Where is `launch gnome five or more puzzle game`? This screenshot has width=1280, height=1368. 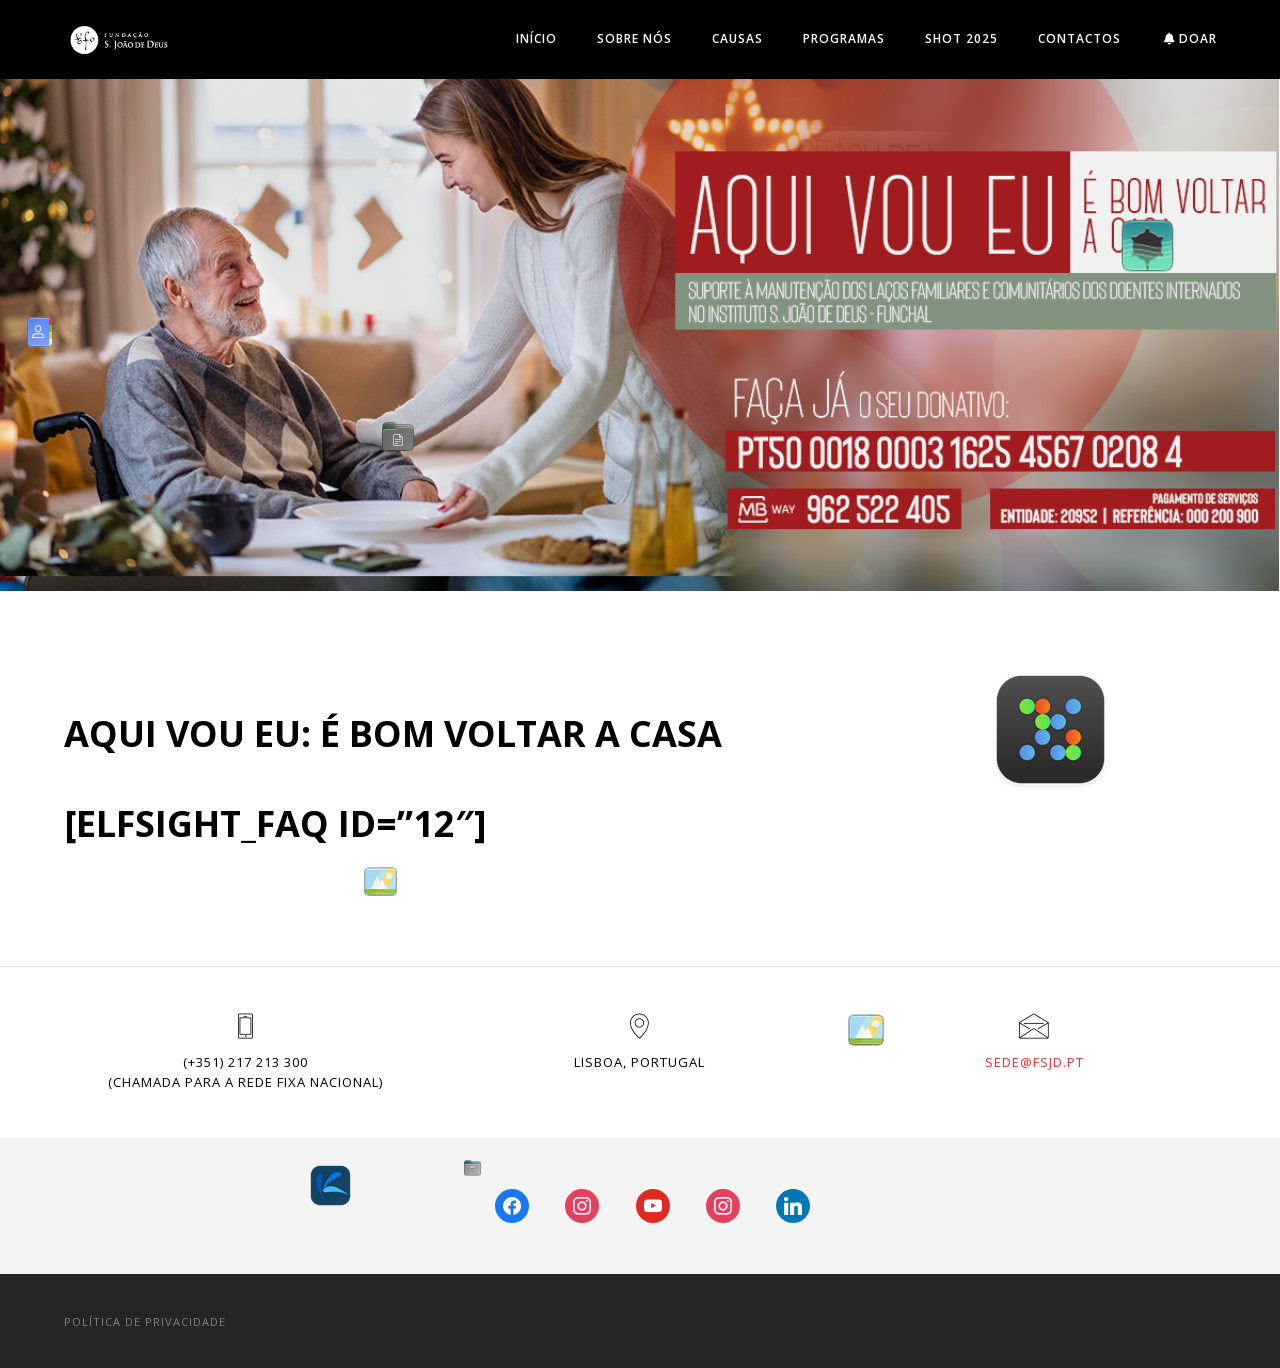 launch gnome five or more puzzle game is located at coordinates (1050, 729).